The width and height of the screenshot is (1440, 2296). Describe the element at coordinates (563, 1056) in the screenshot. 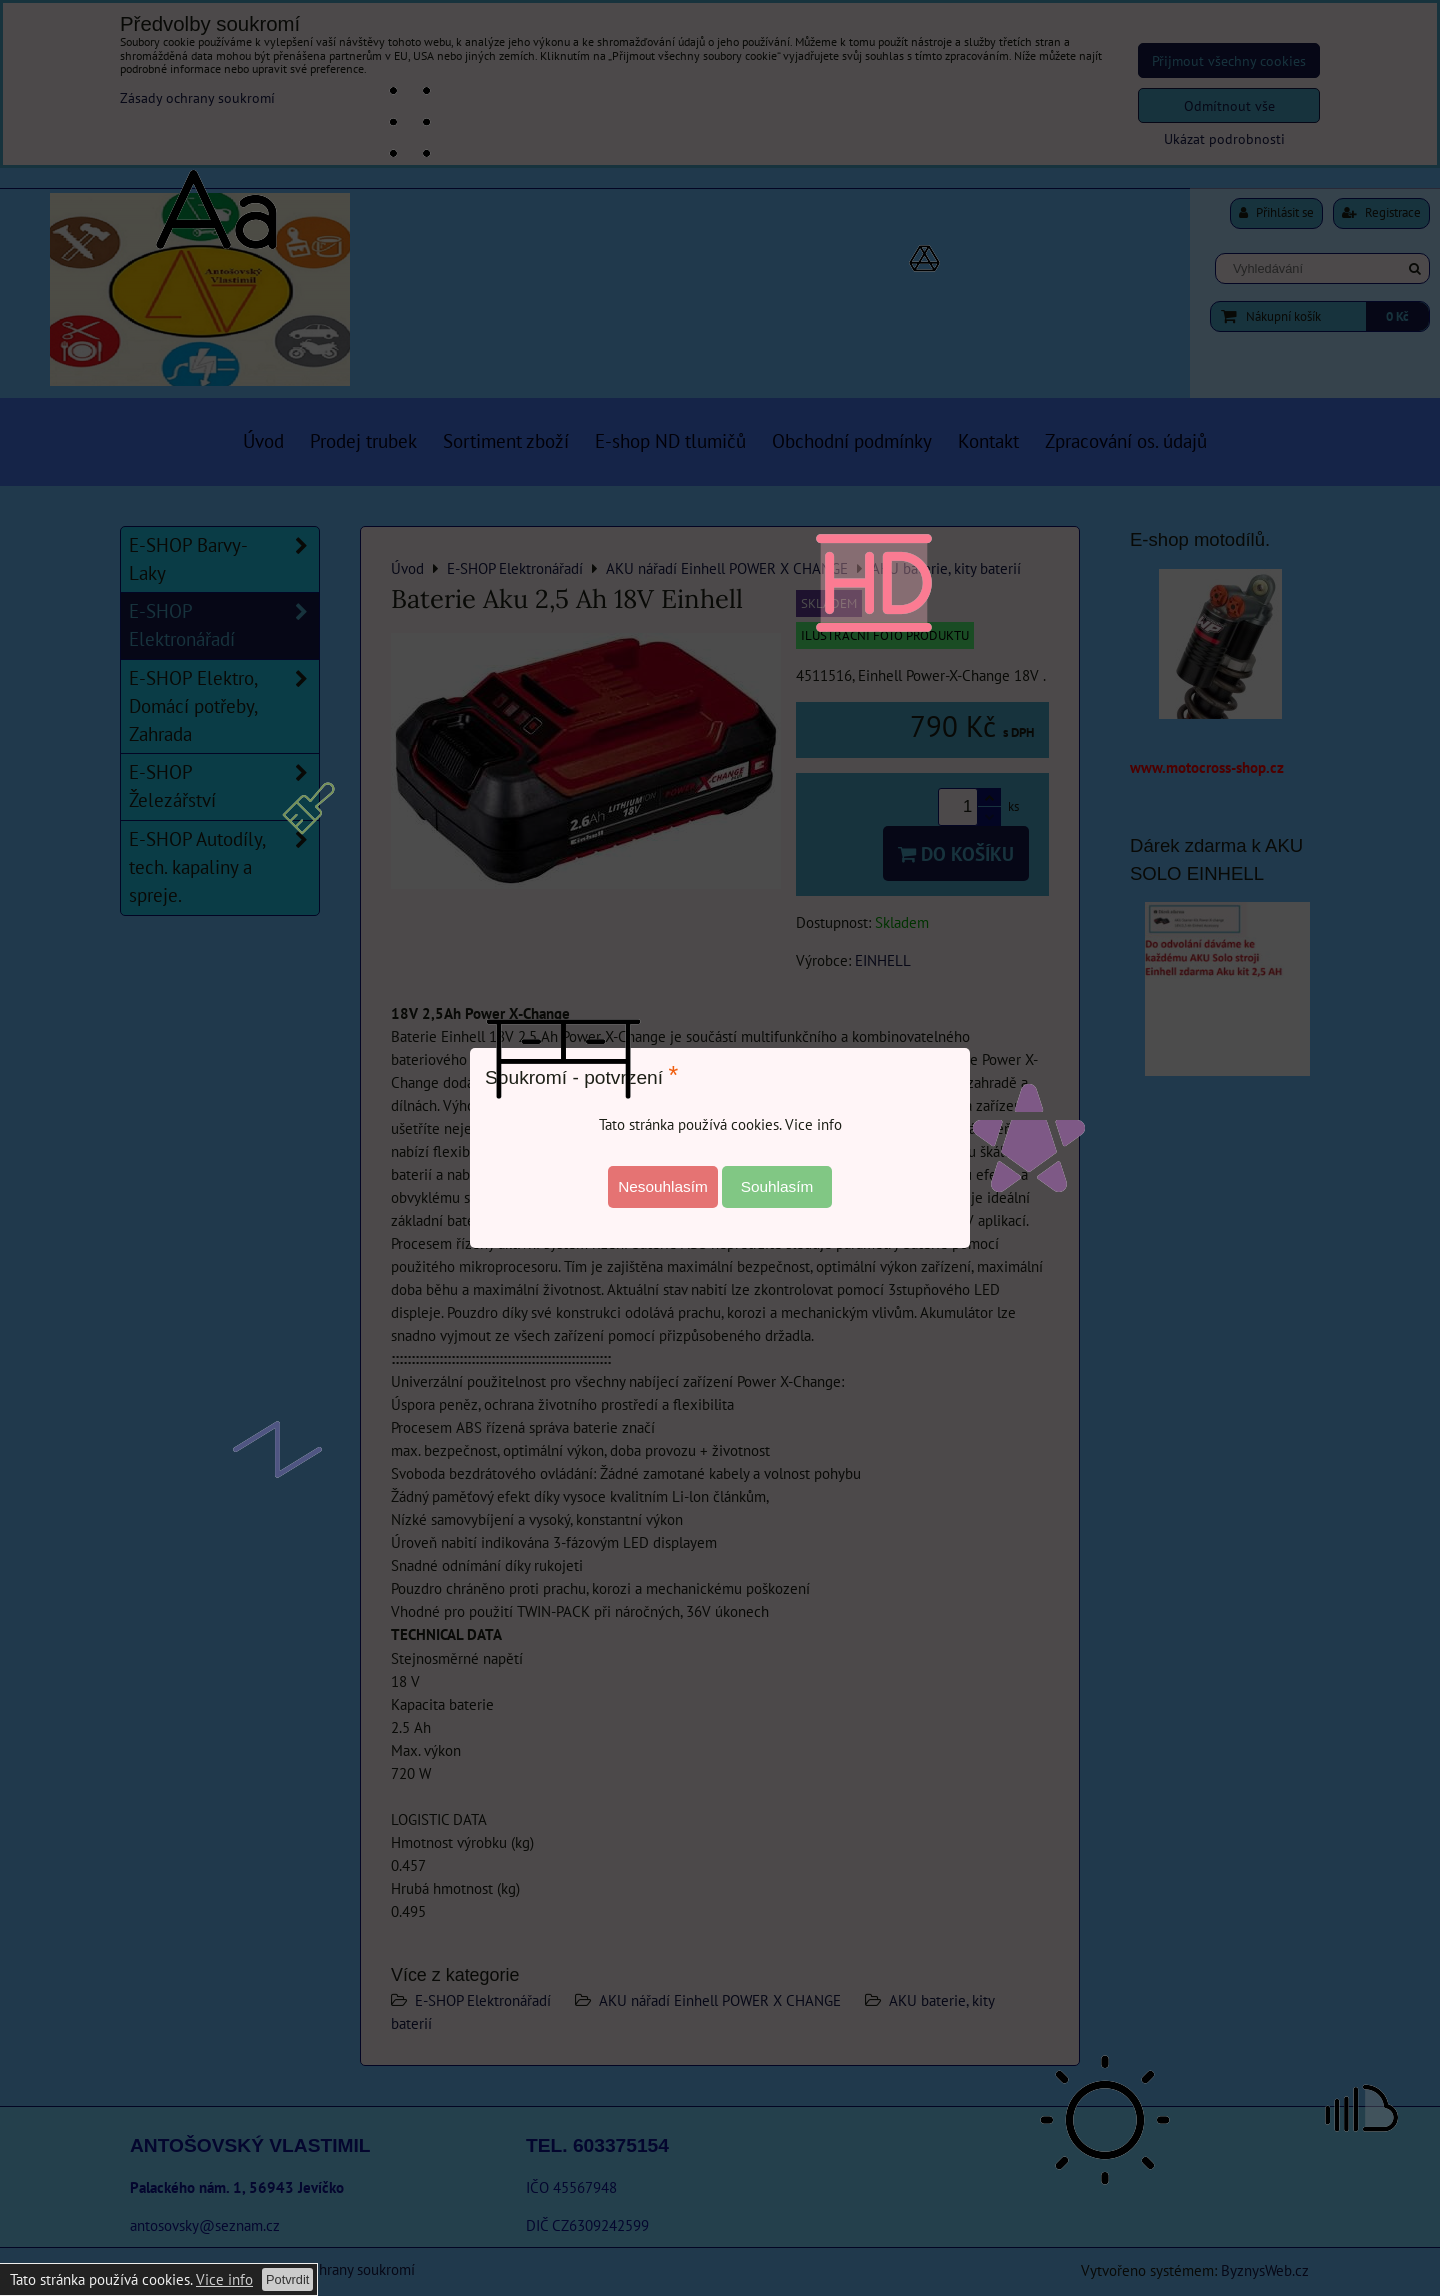

I see `access desk or workspace settings` at that location.